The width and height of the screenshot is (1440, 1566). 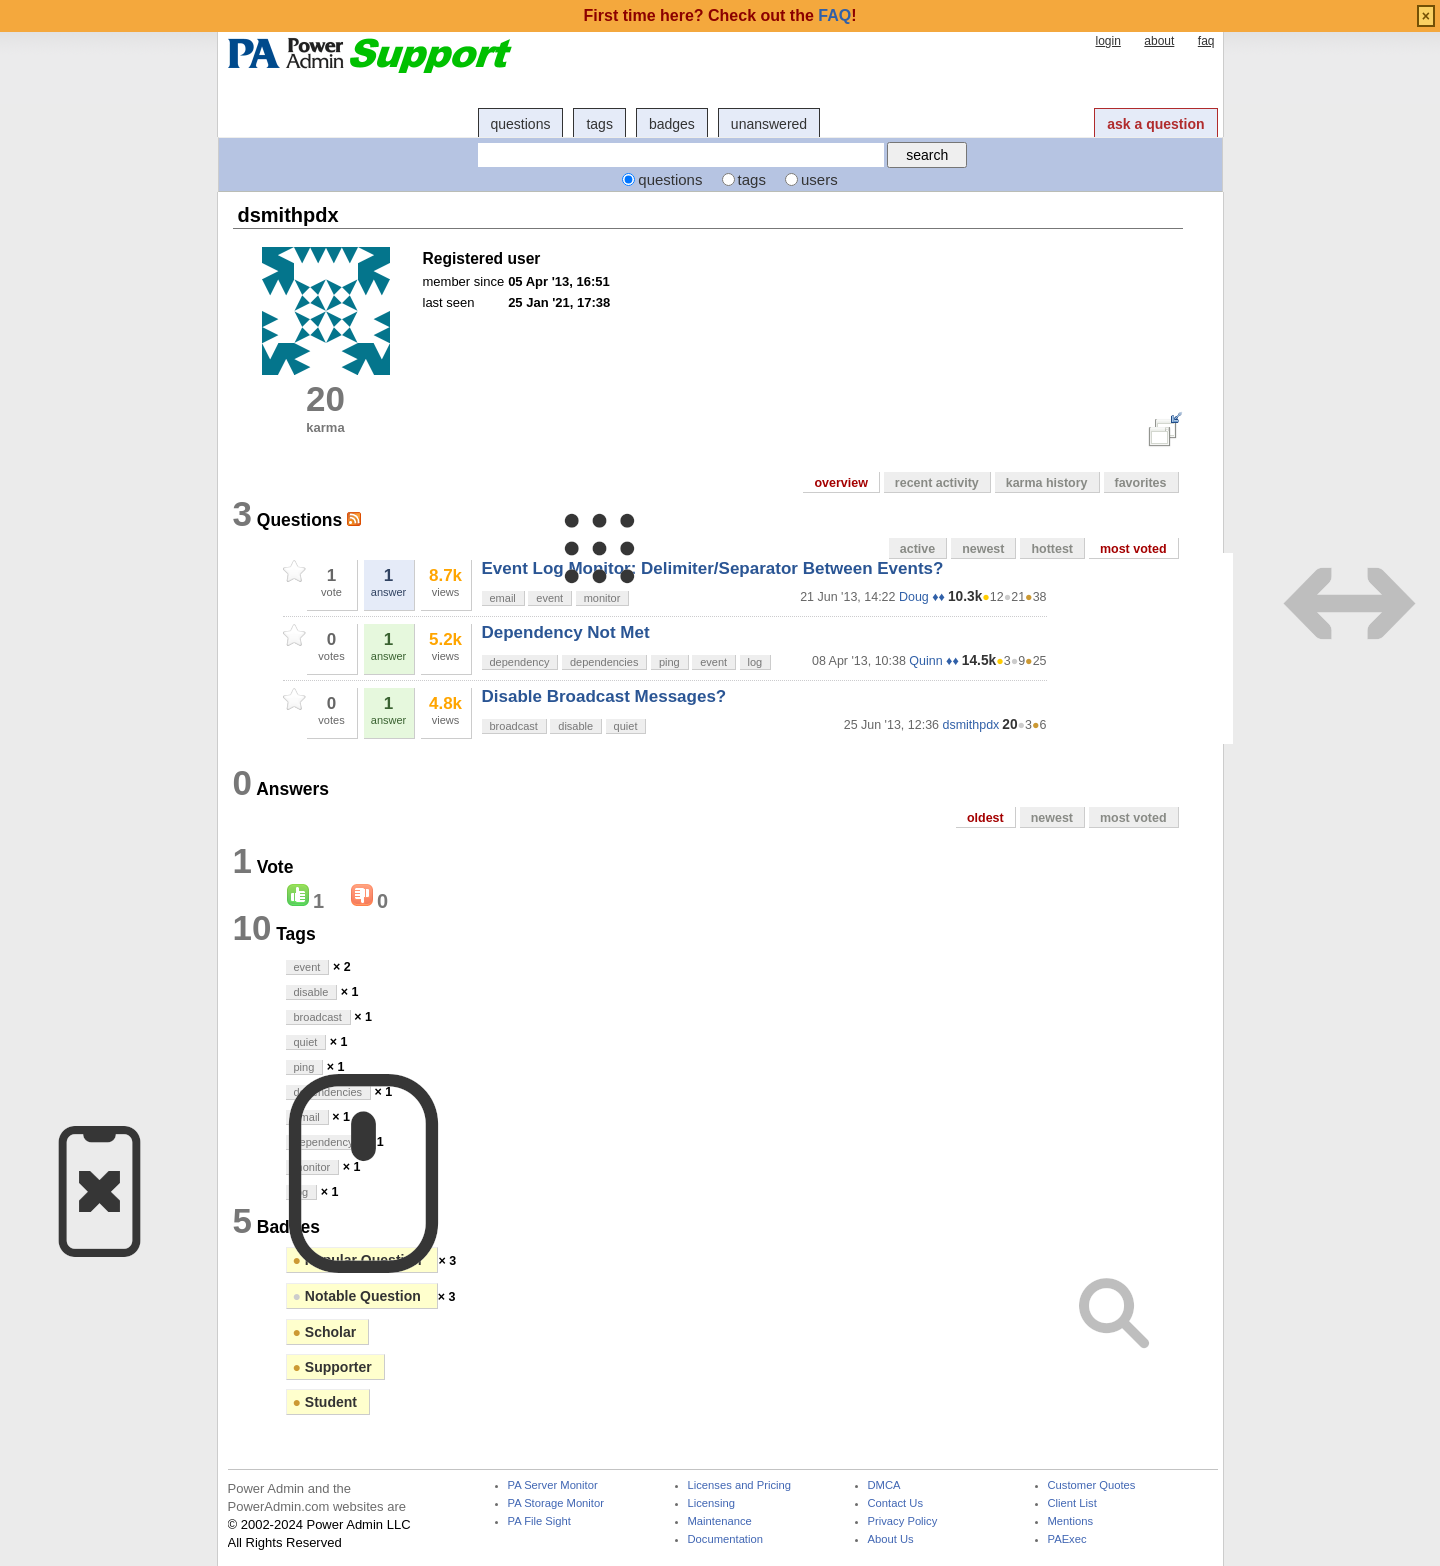 What do you see at coordinates (599, 548) in the screenshot?
I see `view all applications` at bounding box center [599, 548].